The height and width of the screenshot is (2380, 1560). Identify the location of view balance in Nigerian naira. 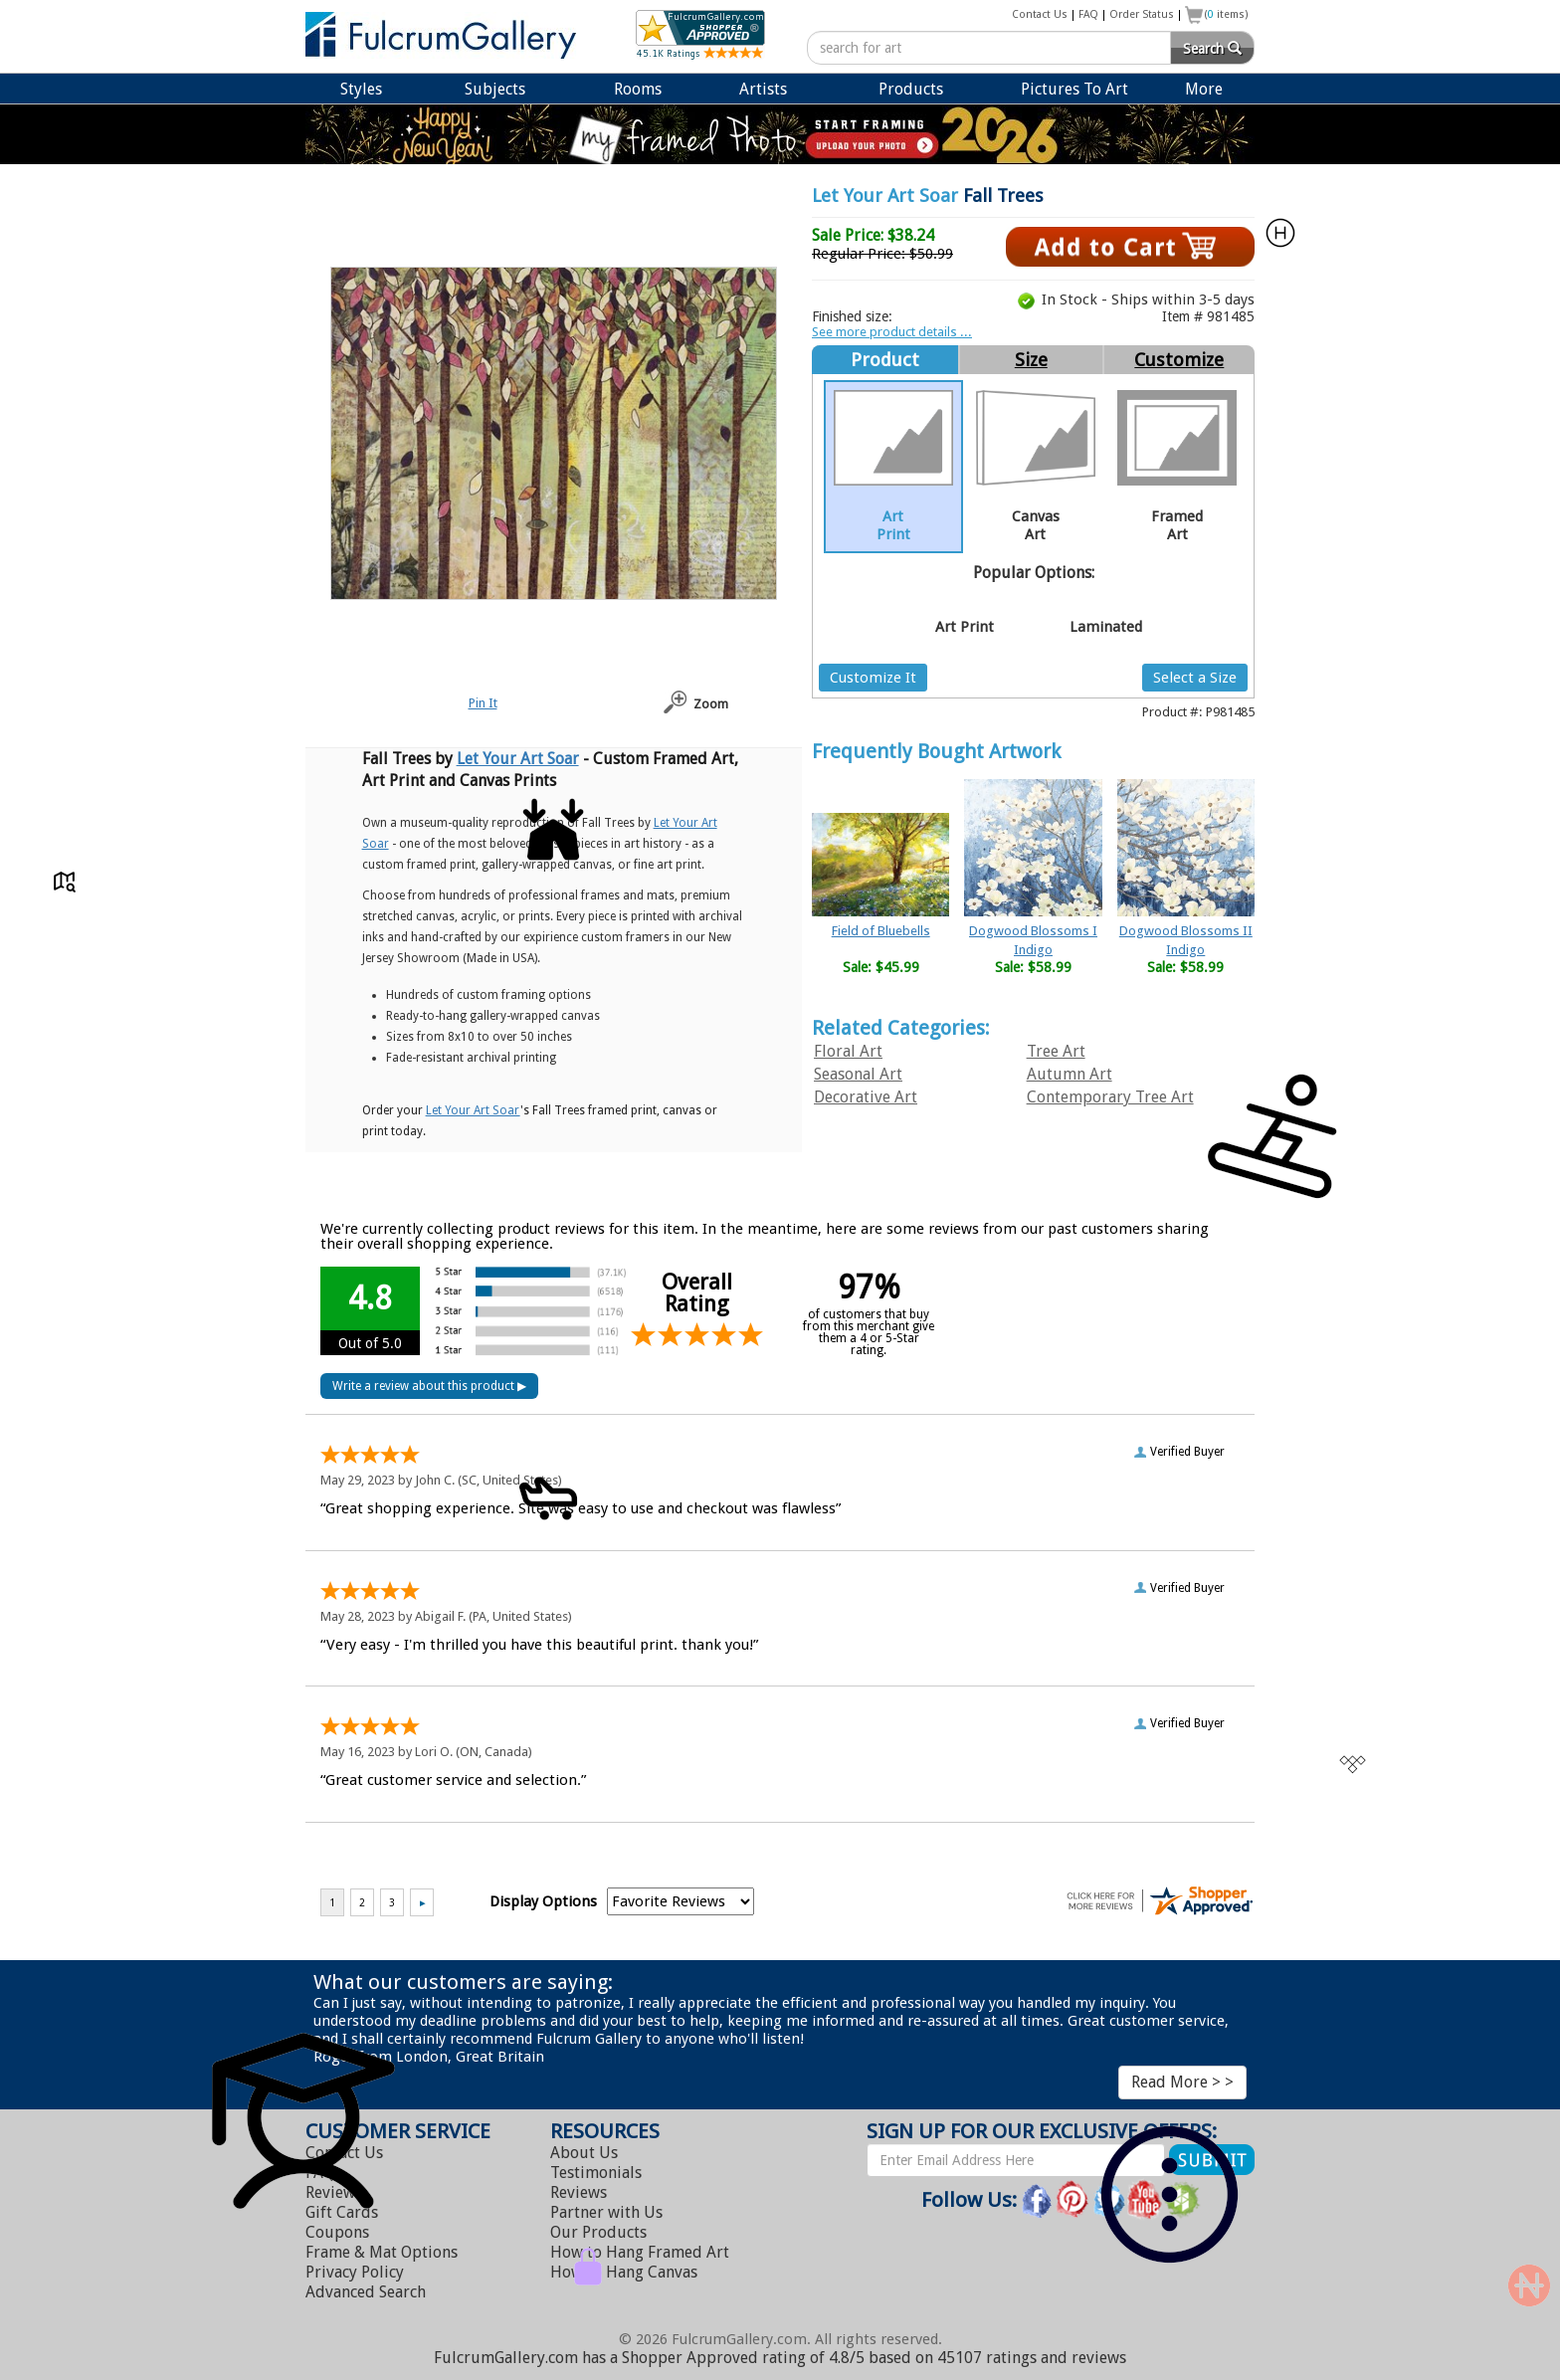
(1529, 2285).